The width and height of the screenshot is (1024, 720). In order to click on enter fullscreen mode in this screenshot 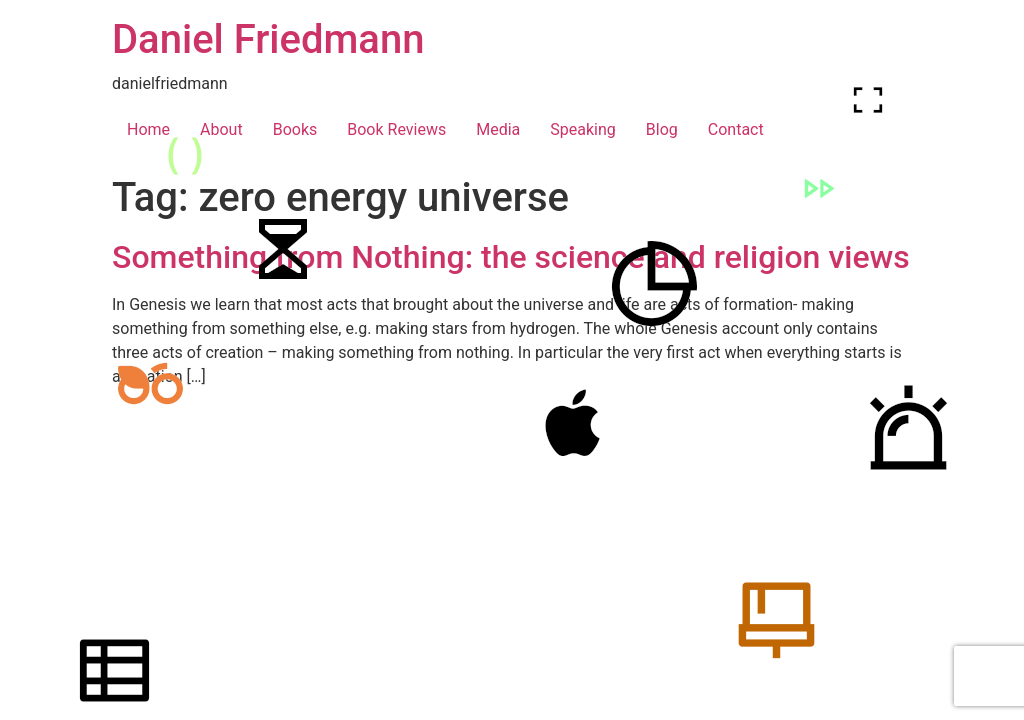, I will do `click(868, 100)`.